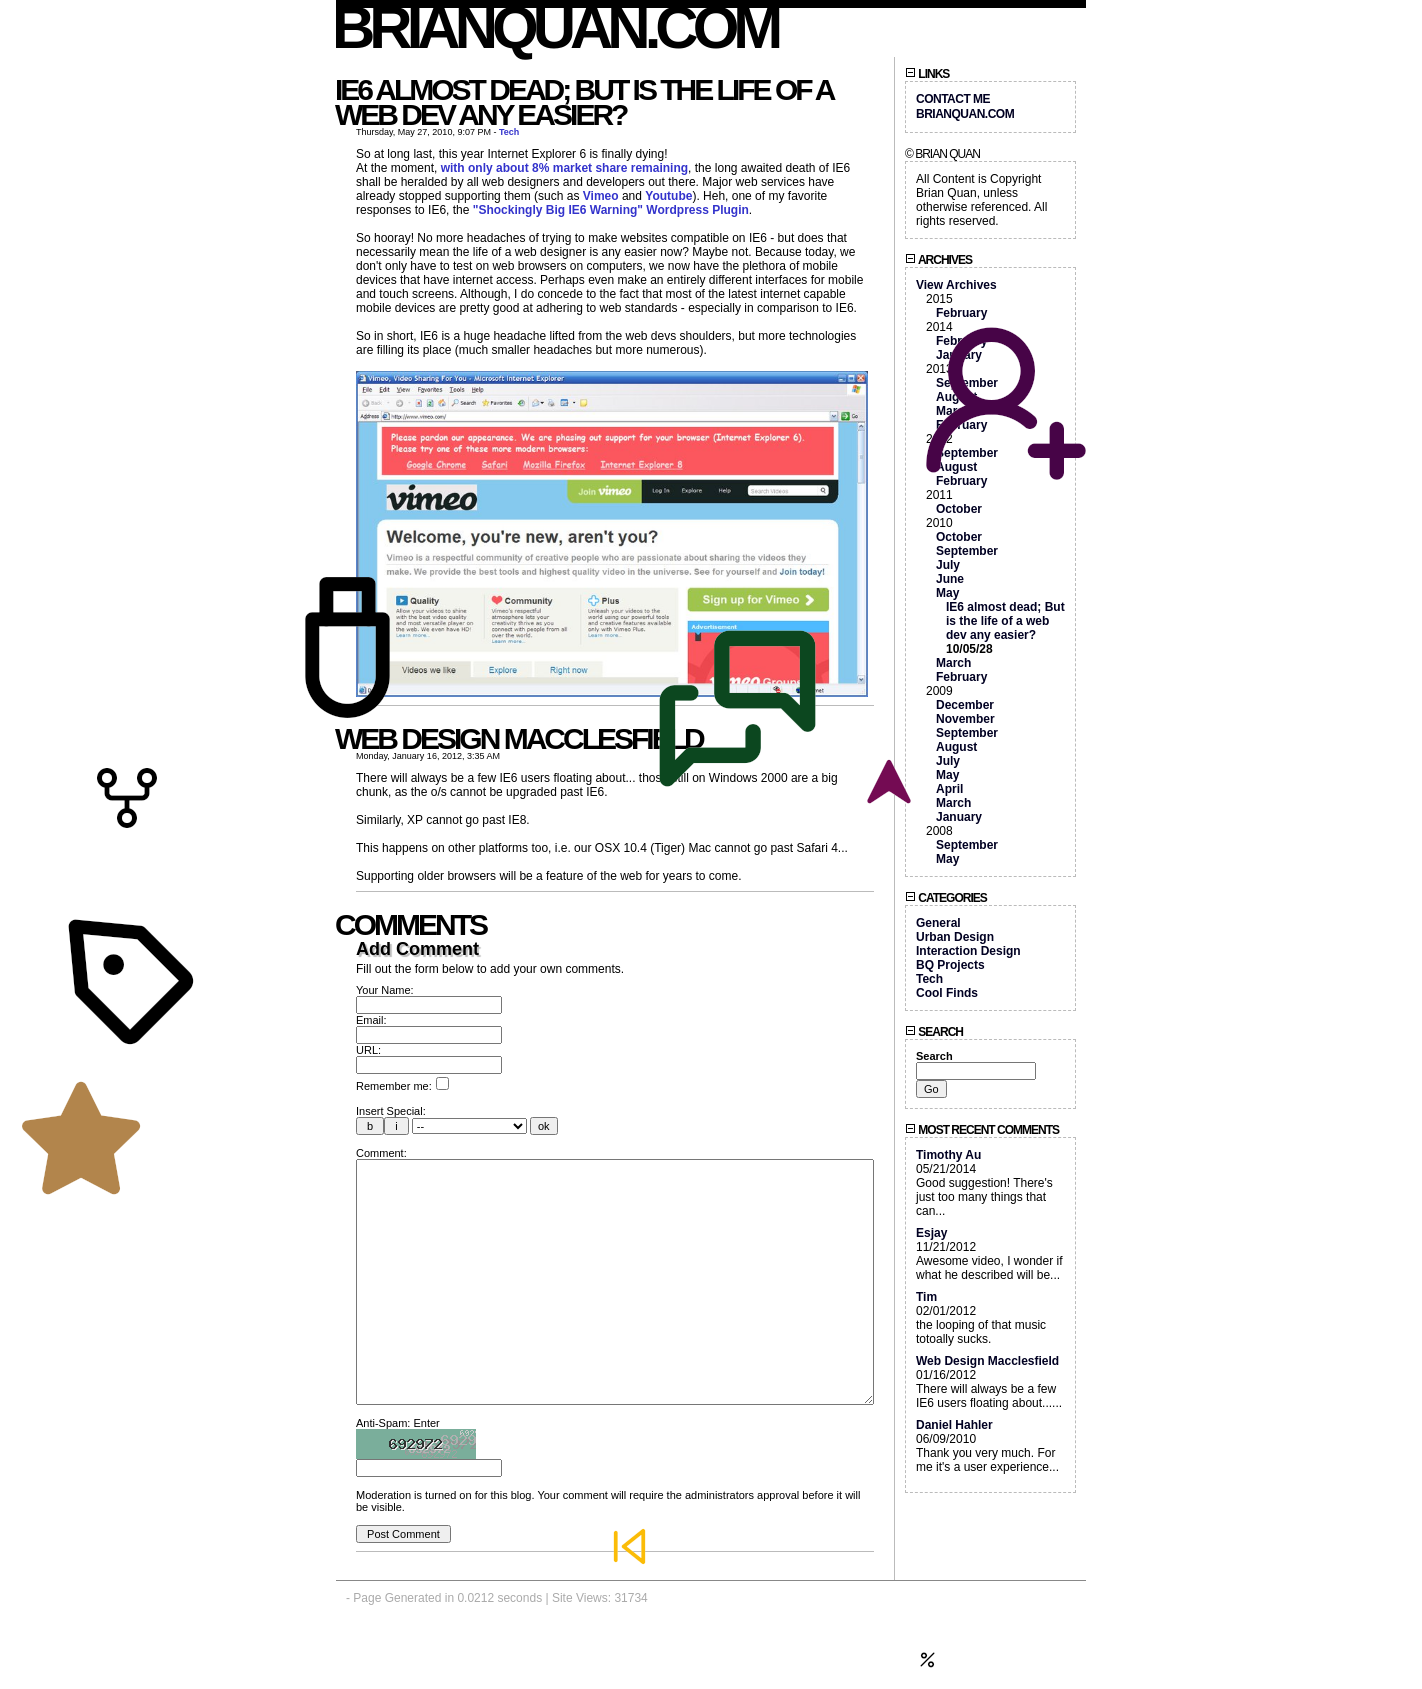 This screenshot has height=1689, width=1422. What do you see at coordinates (629, 1546) in the screenshot?
I see `skip to previous track` at bounding box center [629, 1546].